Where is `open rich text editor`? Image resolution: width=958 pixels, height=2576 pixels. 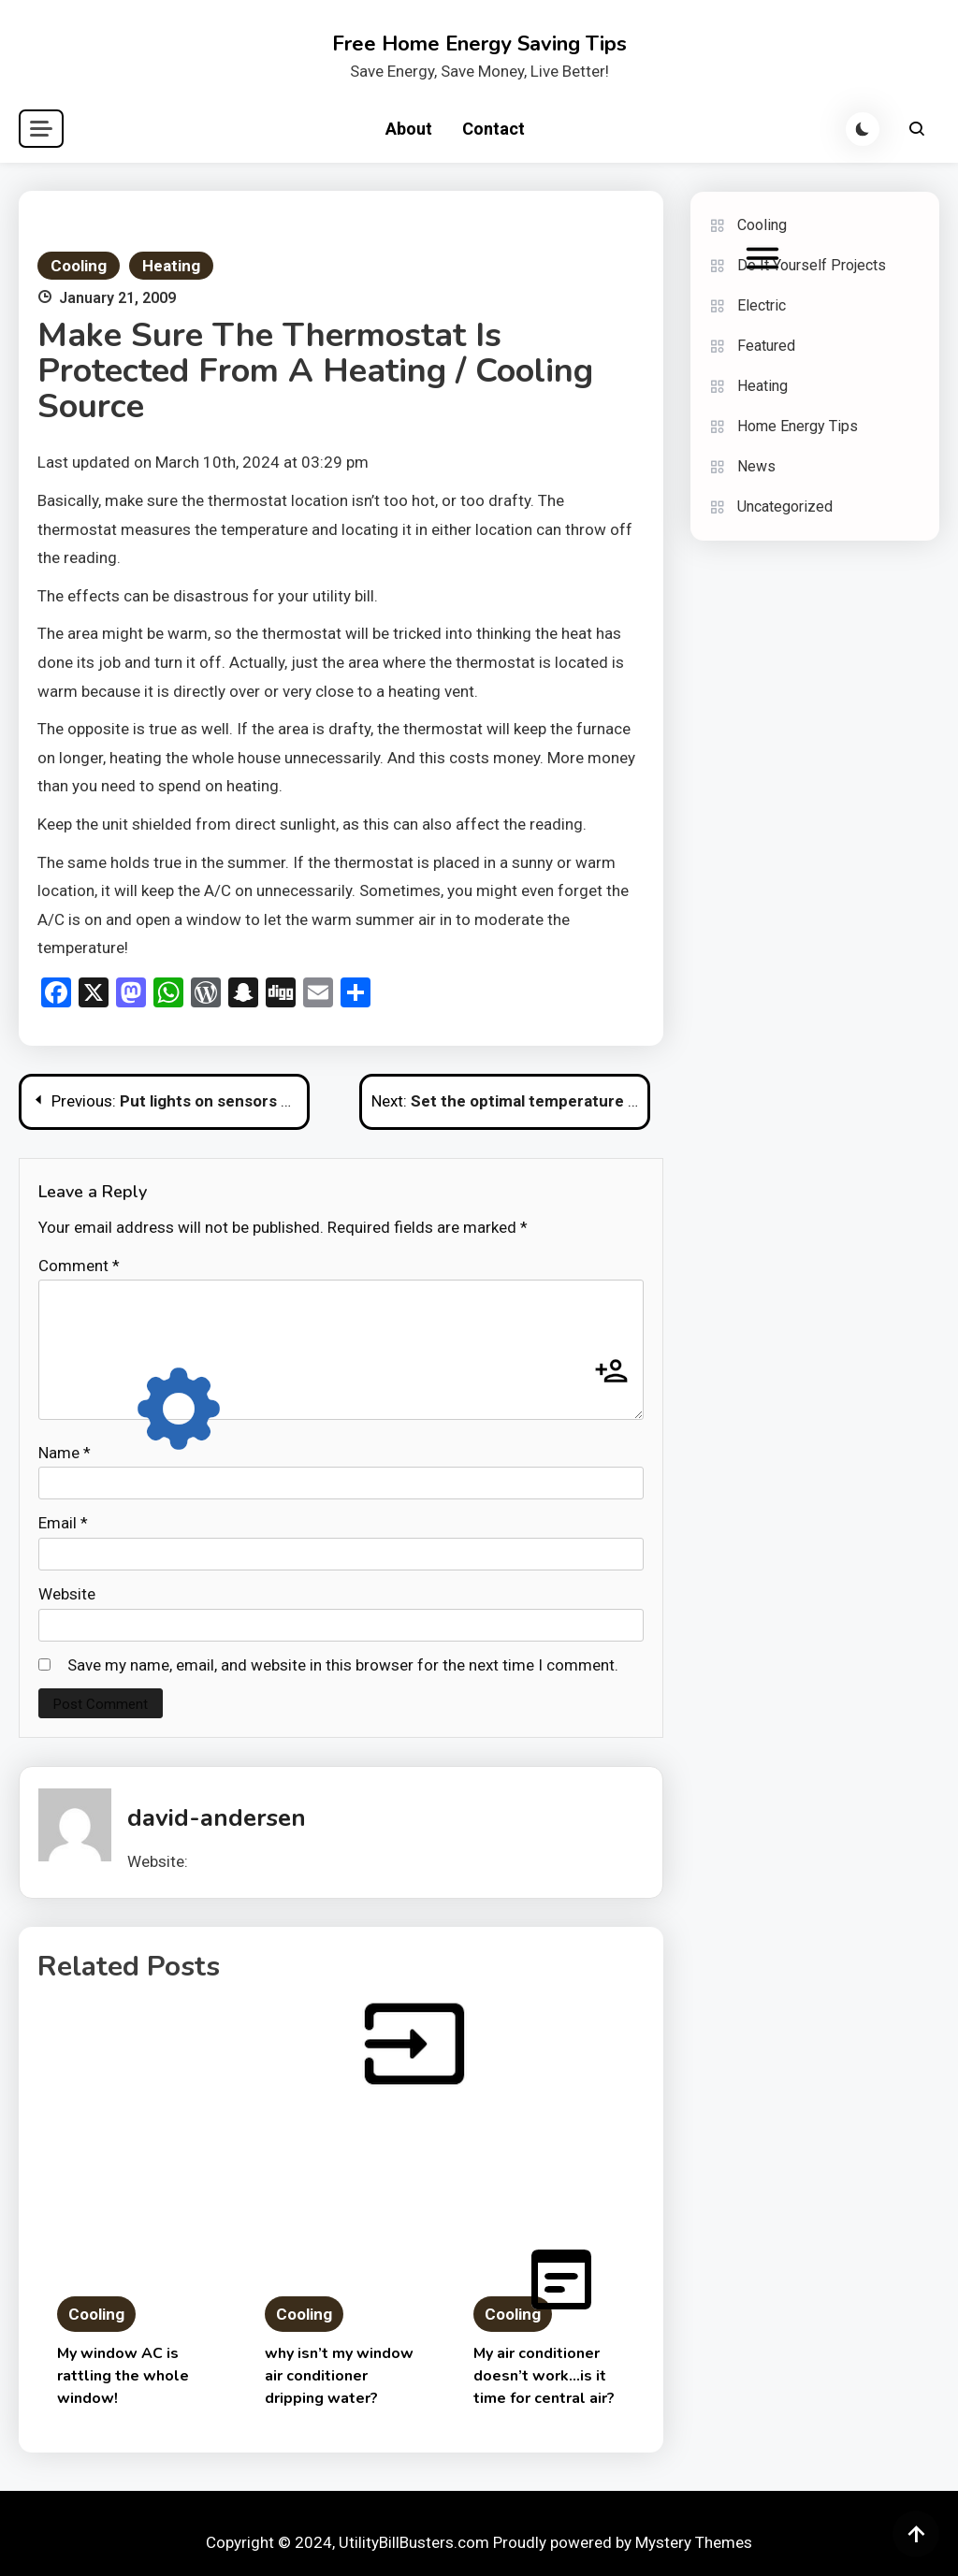
open rich text editor is located at coordinates (561, 2279).